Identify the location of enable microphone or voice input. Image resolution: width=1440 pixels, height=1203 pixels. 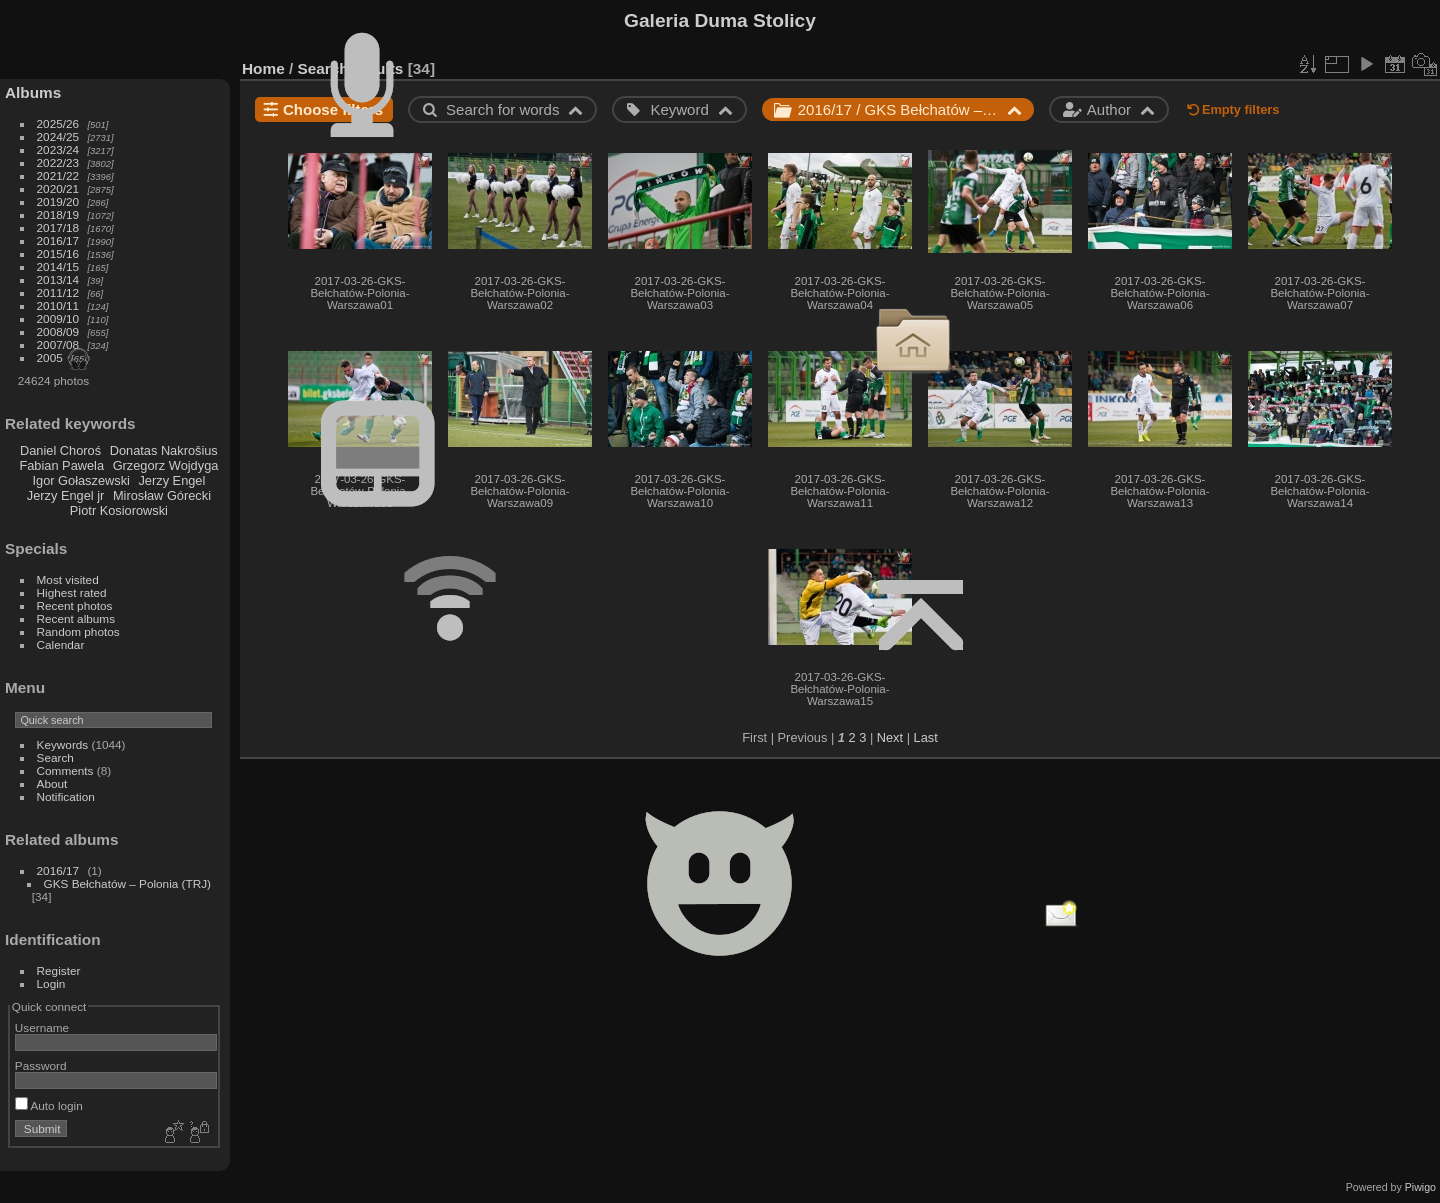
(365, 81).